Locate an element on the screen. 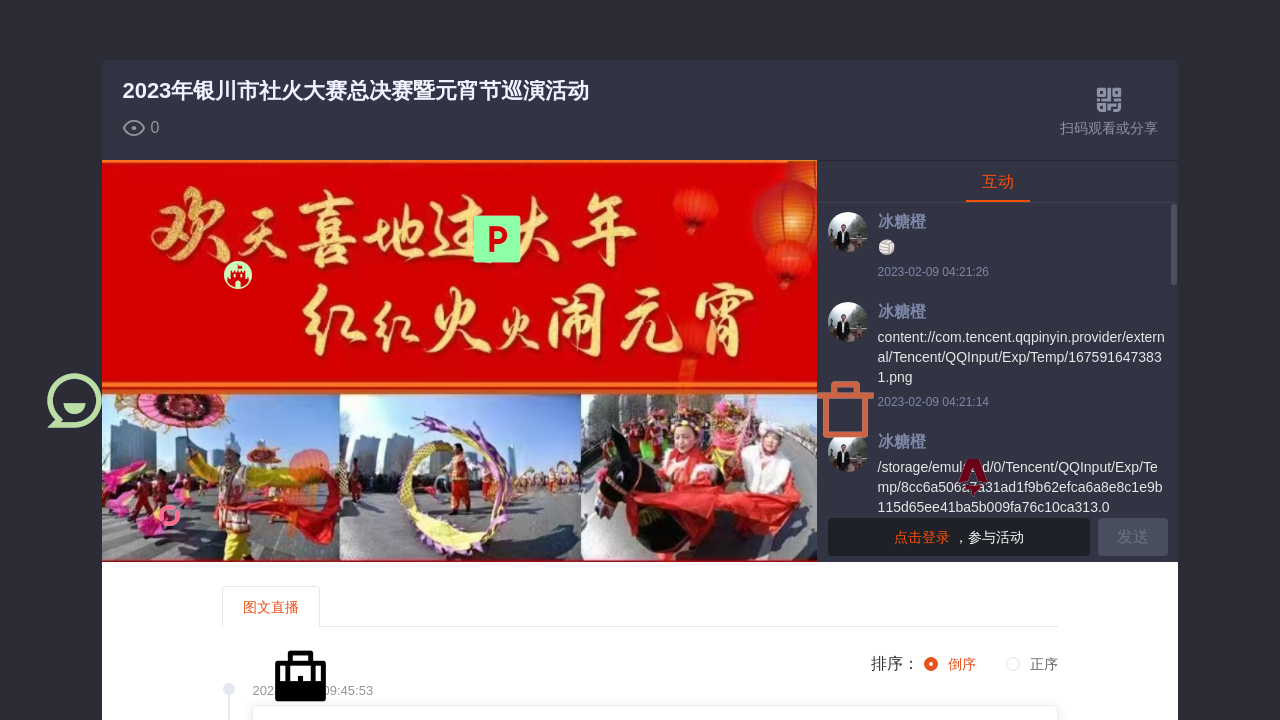 The width and height of the screenshot is (1280, 720). indicates a parking location or facility is located at coordinates (497, 239).